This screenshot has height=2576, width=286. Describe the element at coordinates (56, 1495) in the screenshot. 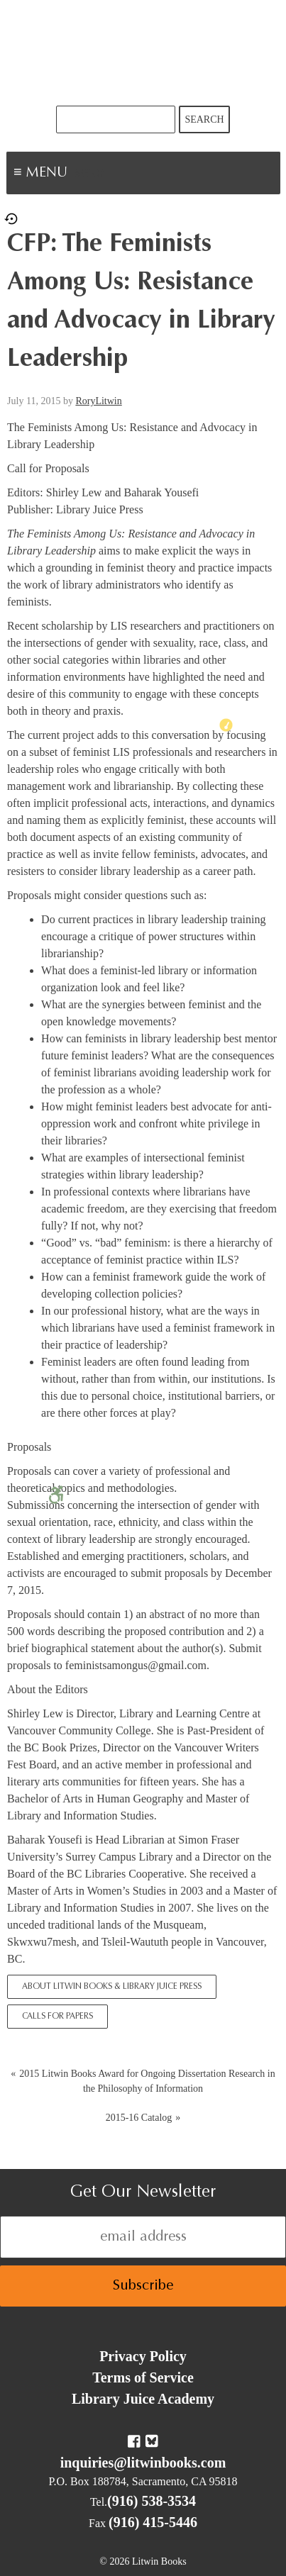

I see `indicates wheelchair accessibility` at that location.